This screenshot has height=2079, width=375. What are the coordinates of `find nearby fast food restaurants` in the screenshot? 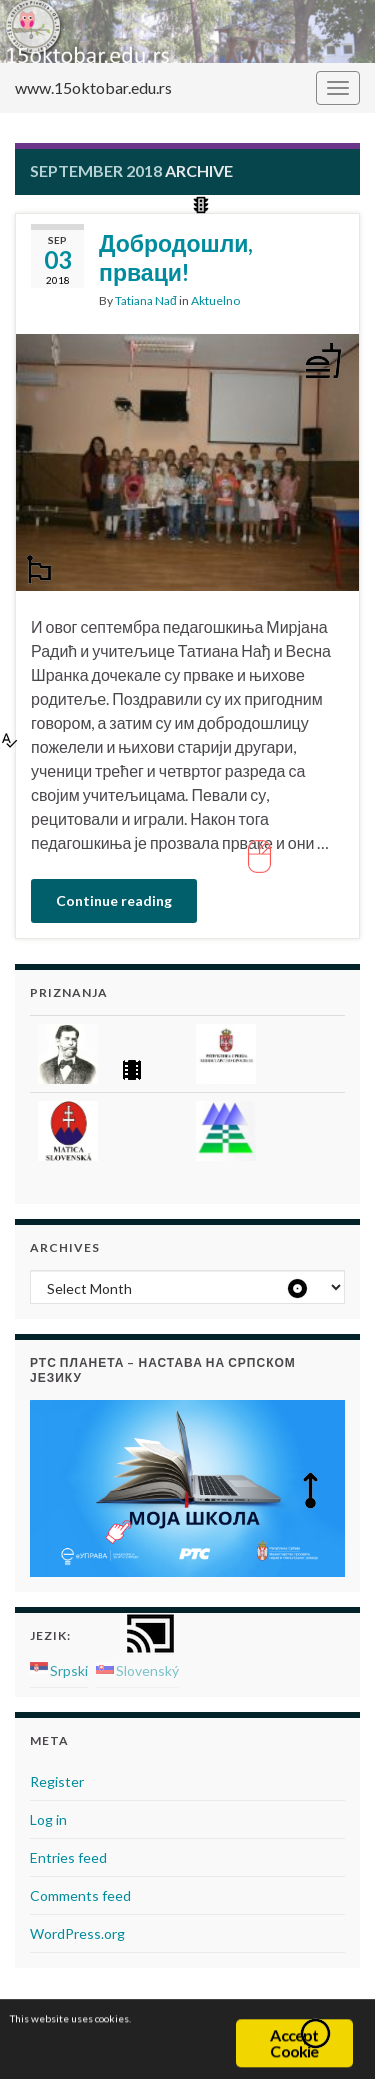 It's located at (323, 360).